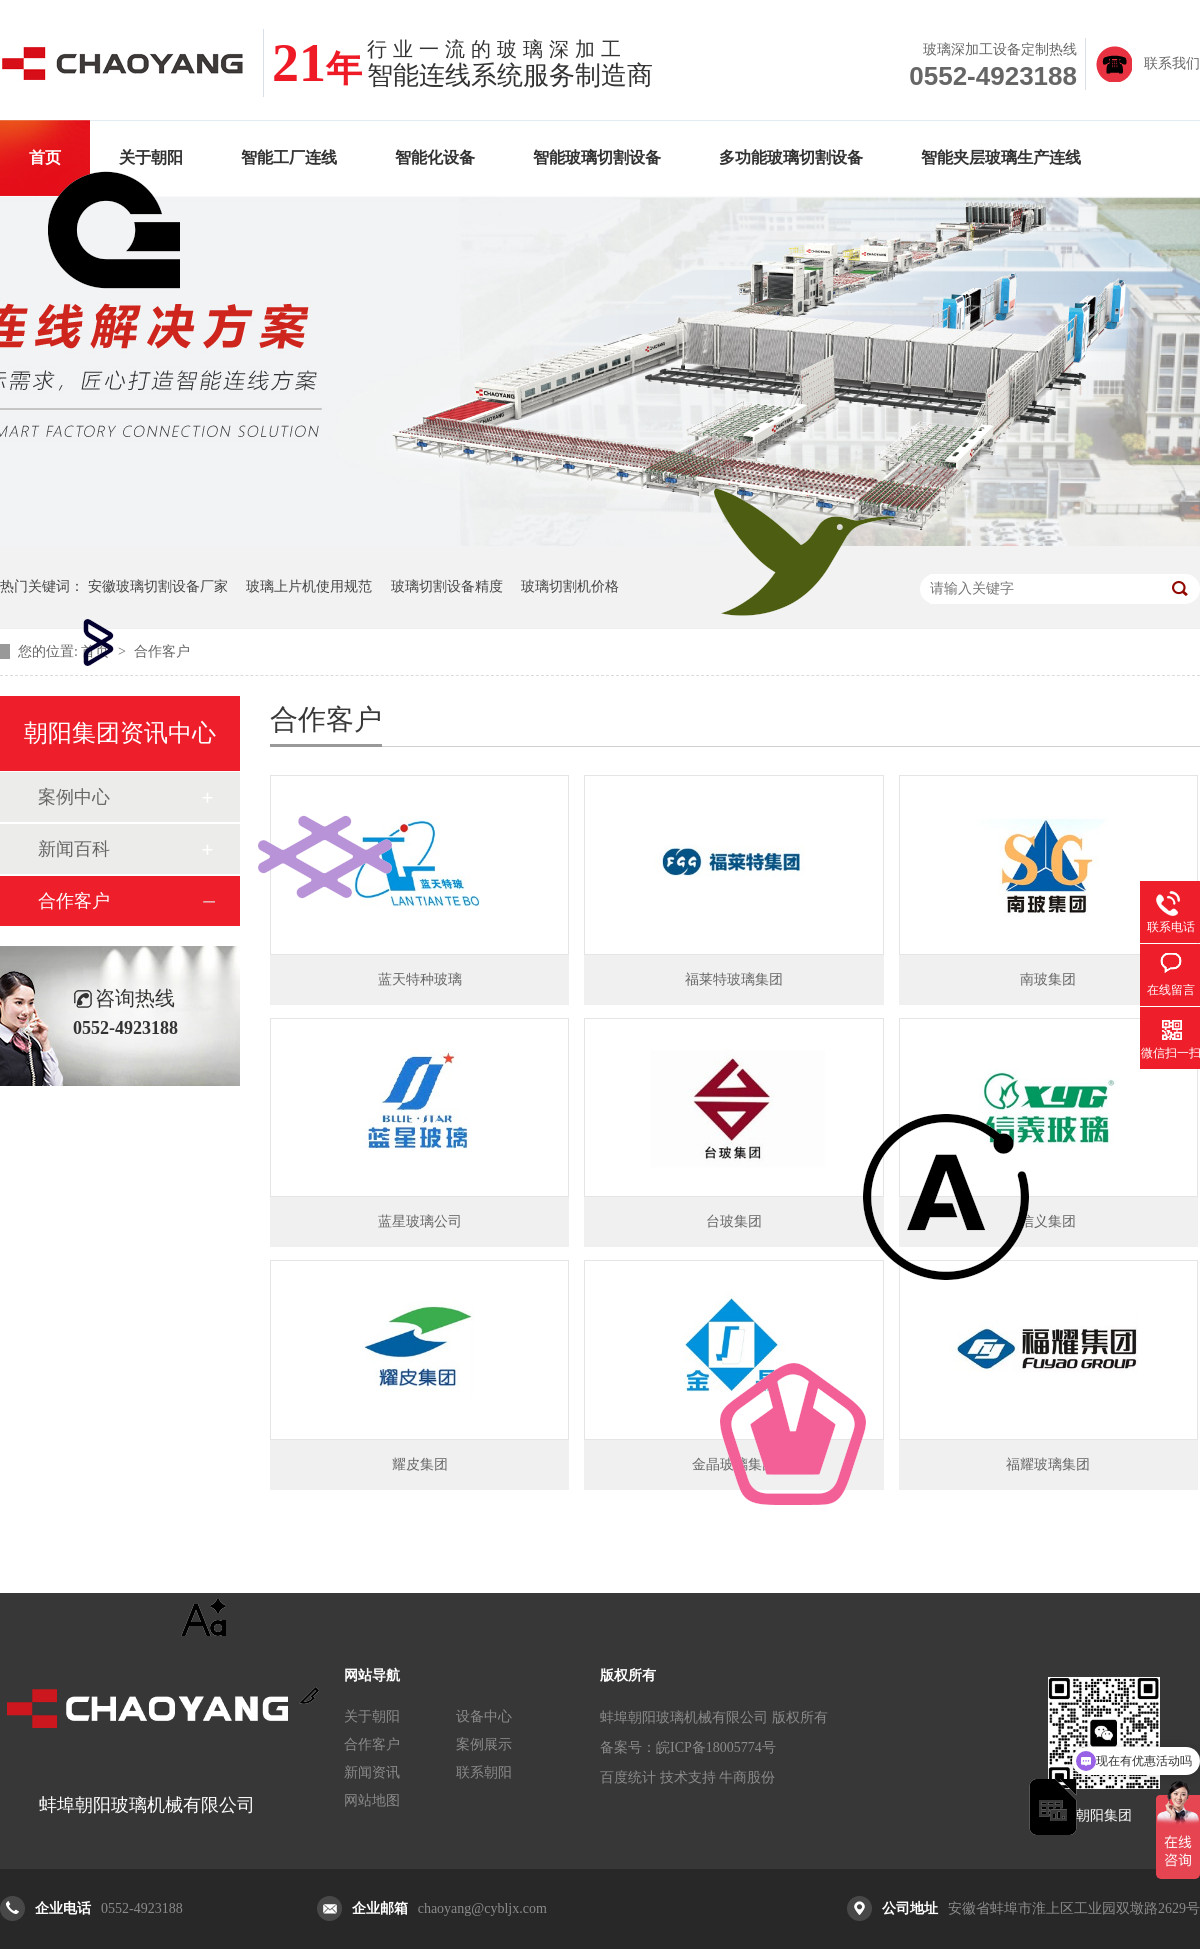 This screenshot has height=1949, width=1200. I want to click on Apollo GraphQL branding or logo, so click(946, 1197).